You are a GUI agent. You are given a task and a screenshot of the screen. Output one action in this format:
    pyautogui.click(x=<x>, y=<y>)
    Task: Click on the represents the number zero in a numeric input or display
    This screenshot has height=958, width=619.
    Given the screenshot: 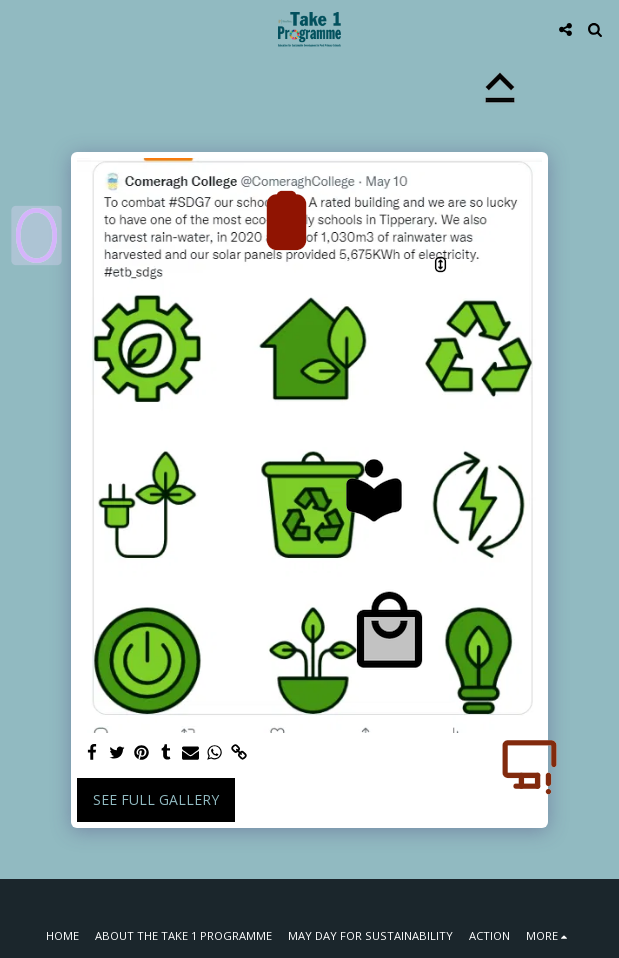 What is the action you would take?
    pyautogui.click(x=36, y=235)
    